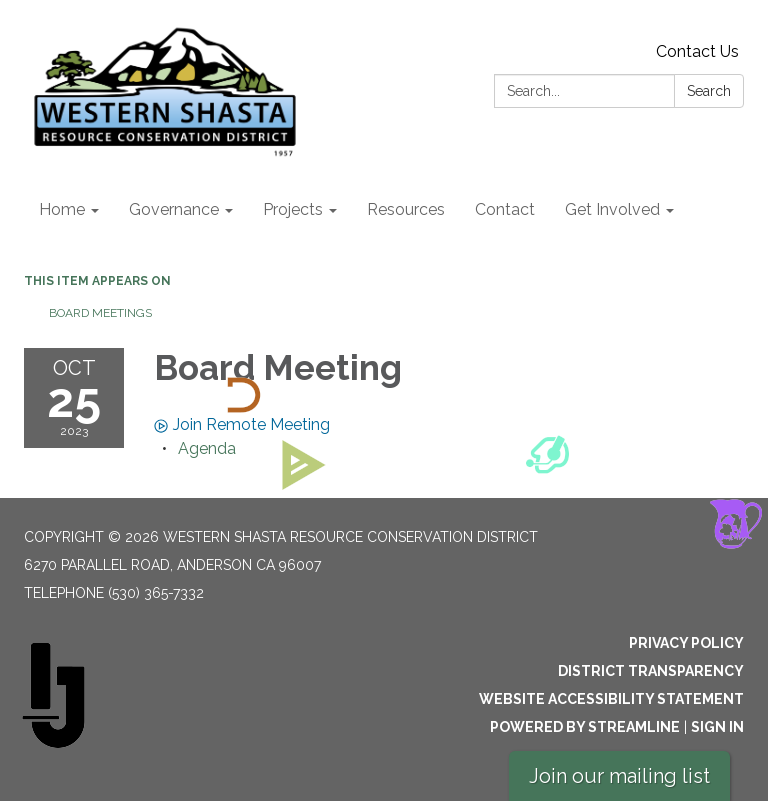  Describe the element at coordinates (244, 395) in the screenshot. I see `dyalog APL programming language logo` at that location.